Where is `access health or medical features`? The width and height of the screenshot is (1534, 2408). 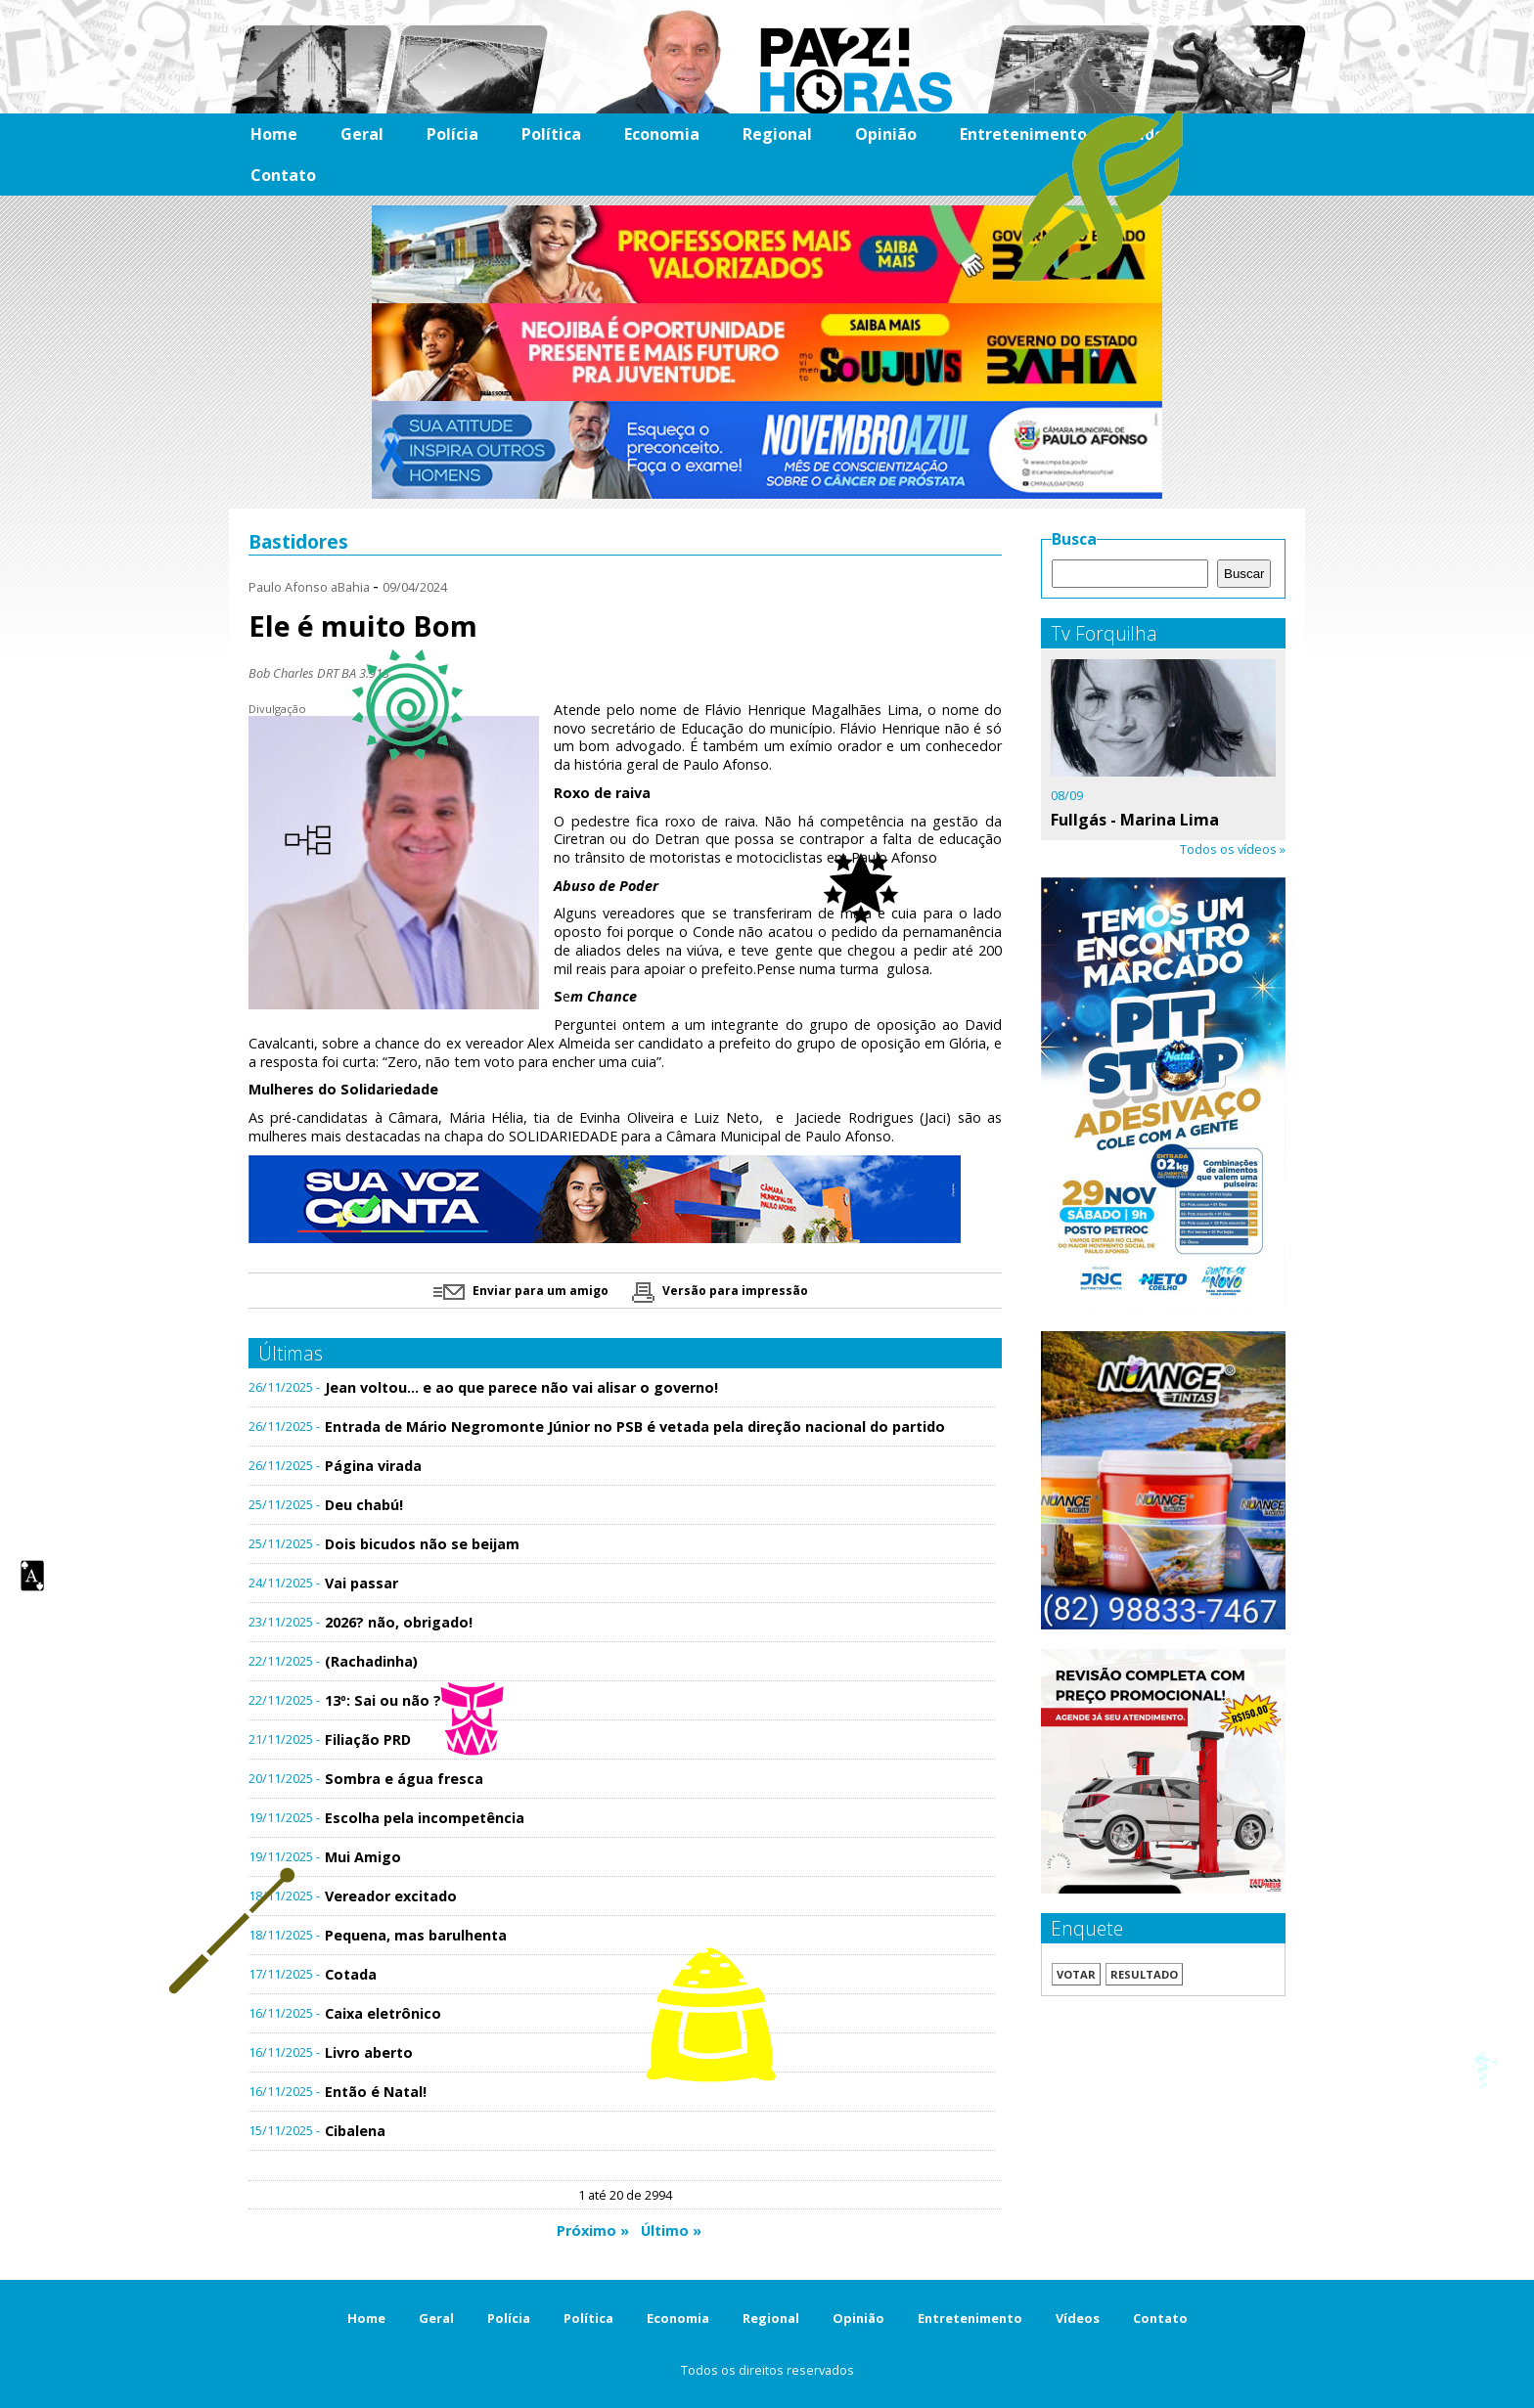 access health or medical features is located at coordinates (1482, 2071).